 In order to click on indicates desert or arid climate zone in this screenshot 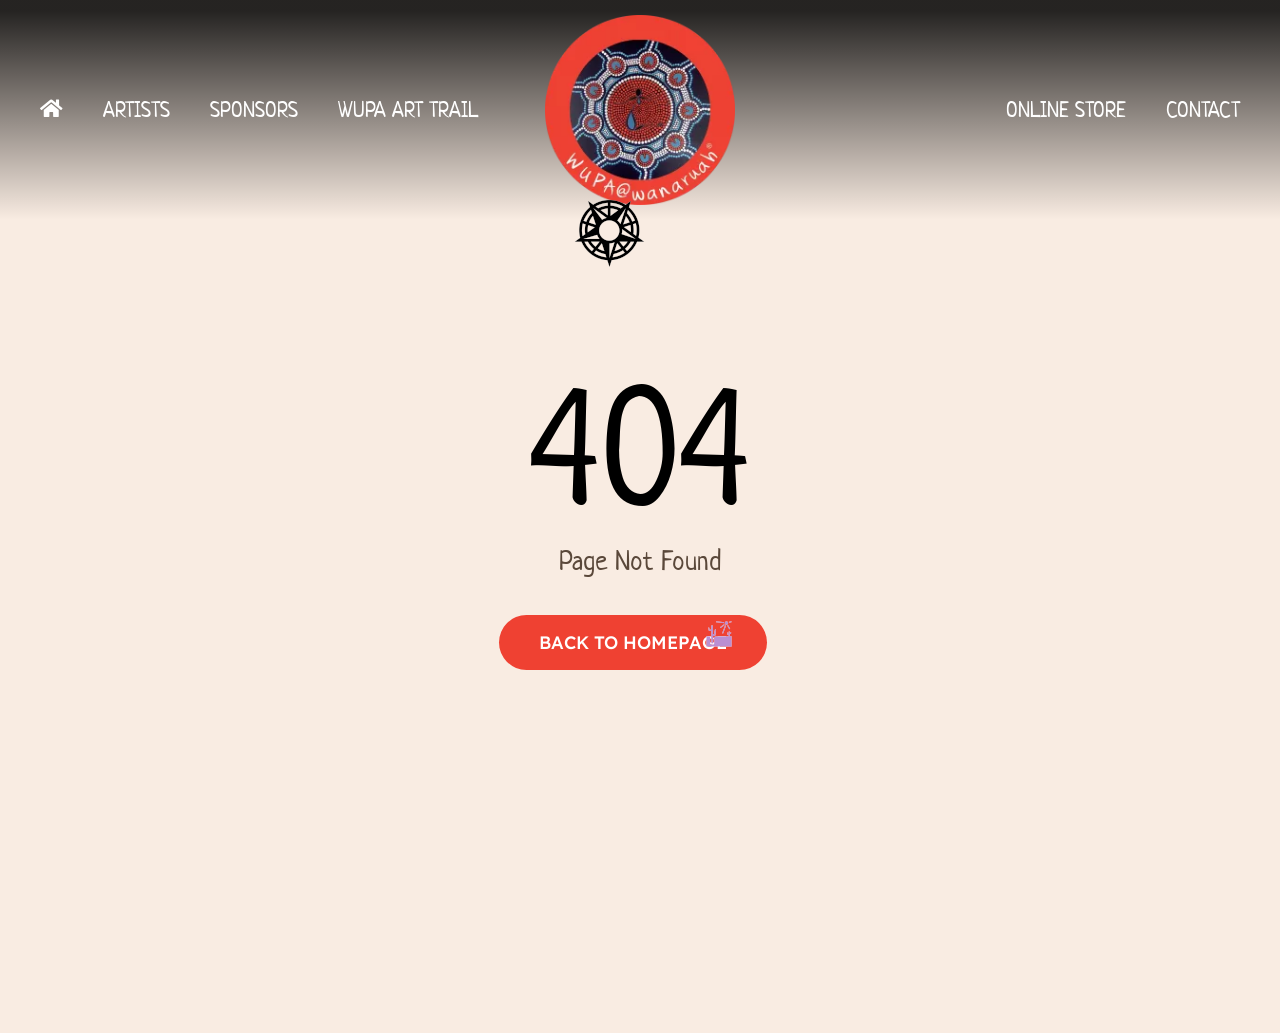, I will do `click(719, 634)`.